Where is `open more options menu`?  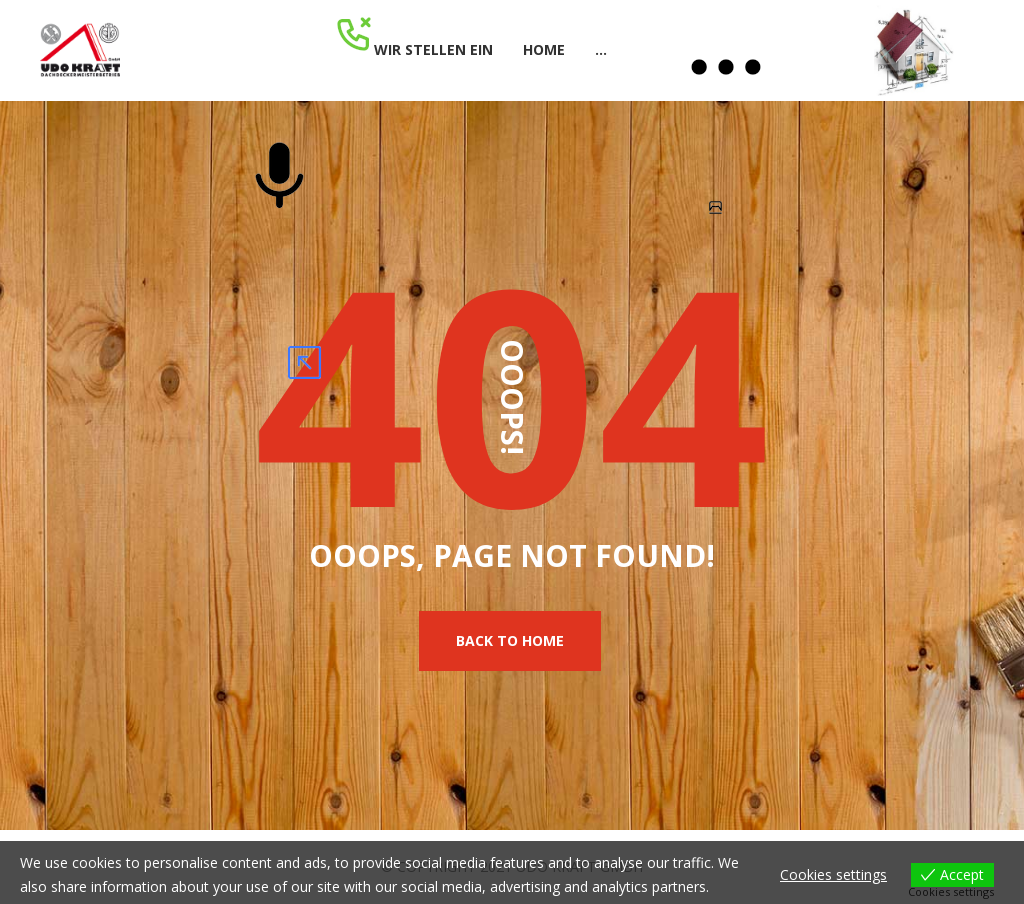
open more options menu is located at coordinates (726, 67).